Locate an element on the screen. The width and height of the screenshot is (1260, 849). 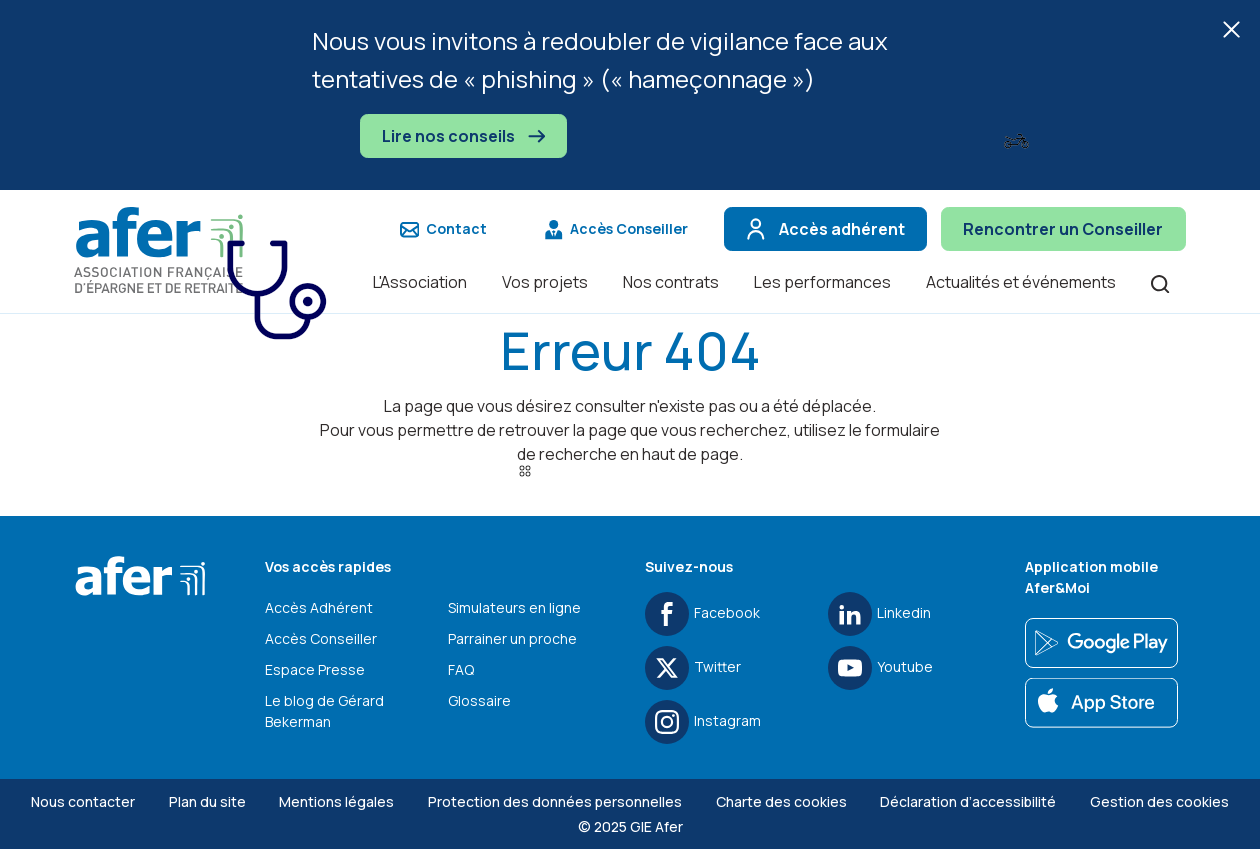
access health or medical features is located at coordinates (269, 286).